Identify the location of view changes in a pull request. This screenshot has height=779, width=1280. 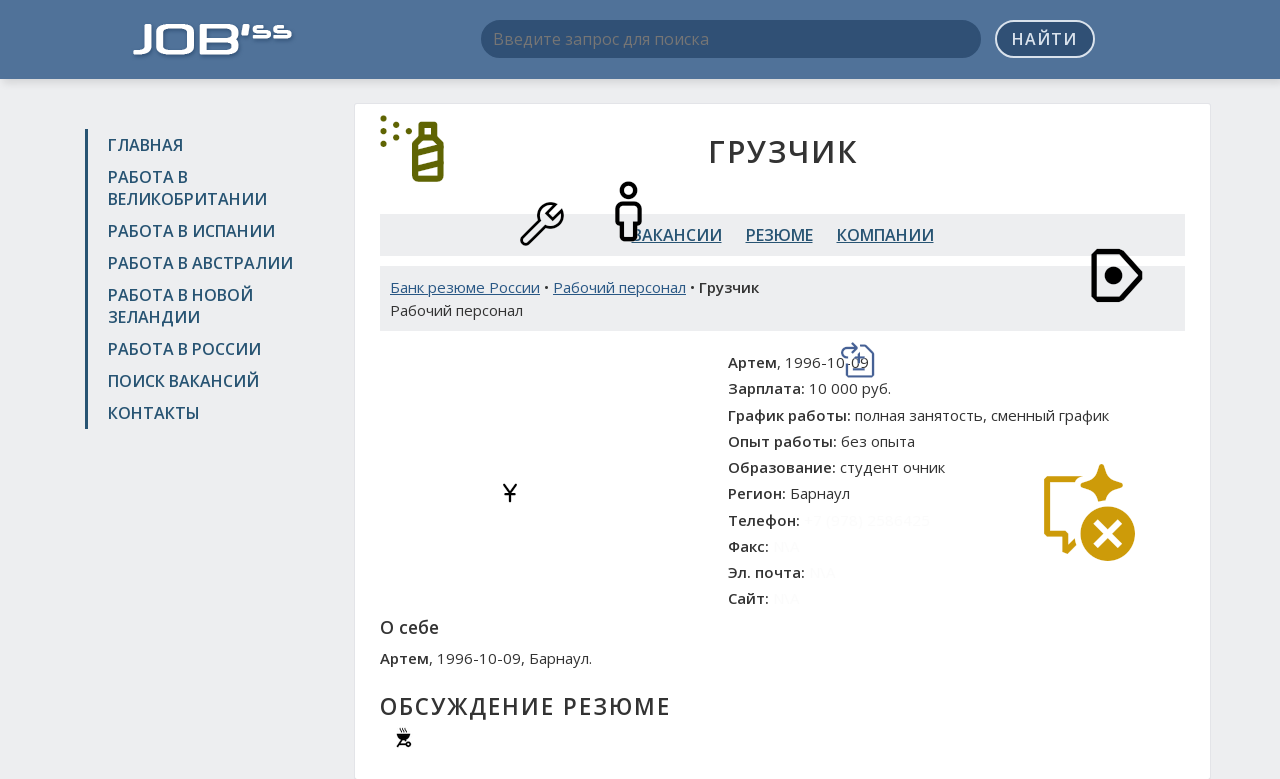
(860, 361).